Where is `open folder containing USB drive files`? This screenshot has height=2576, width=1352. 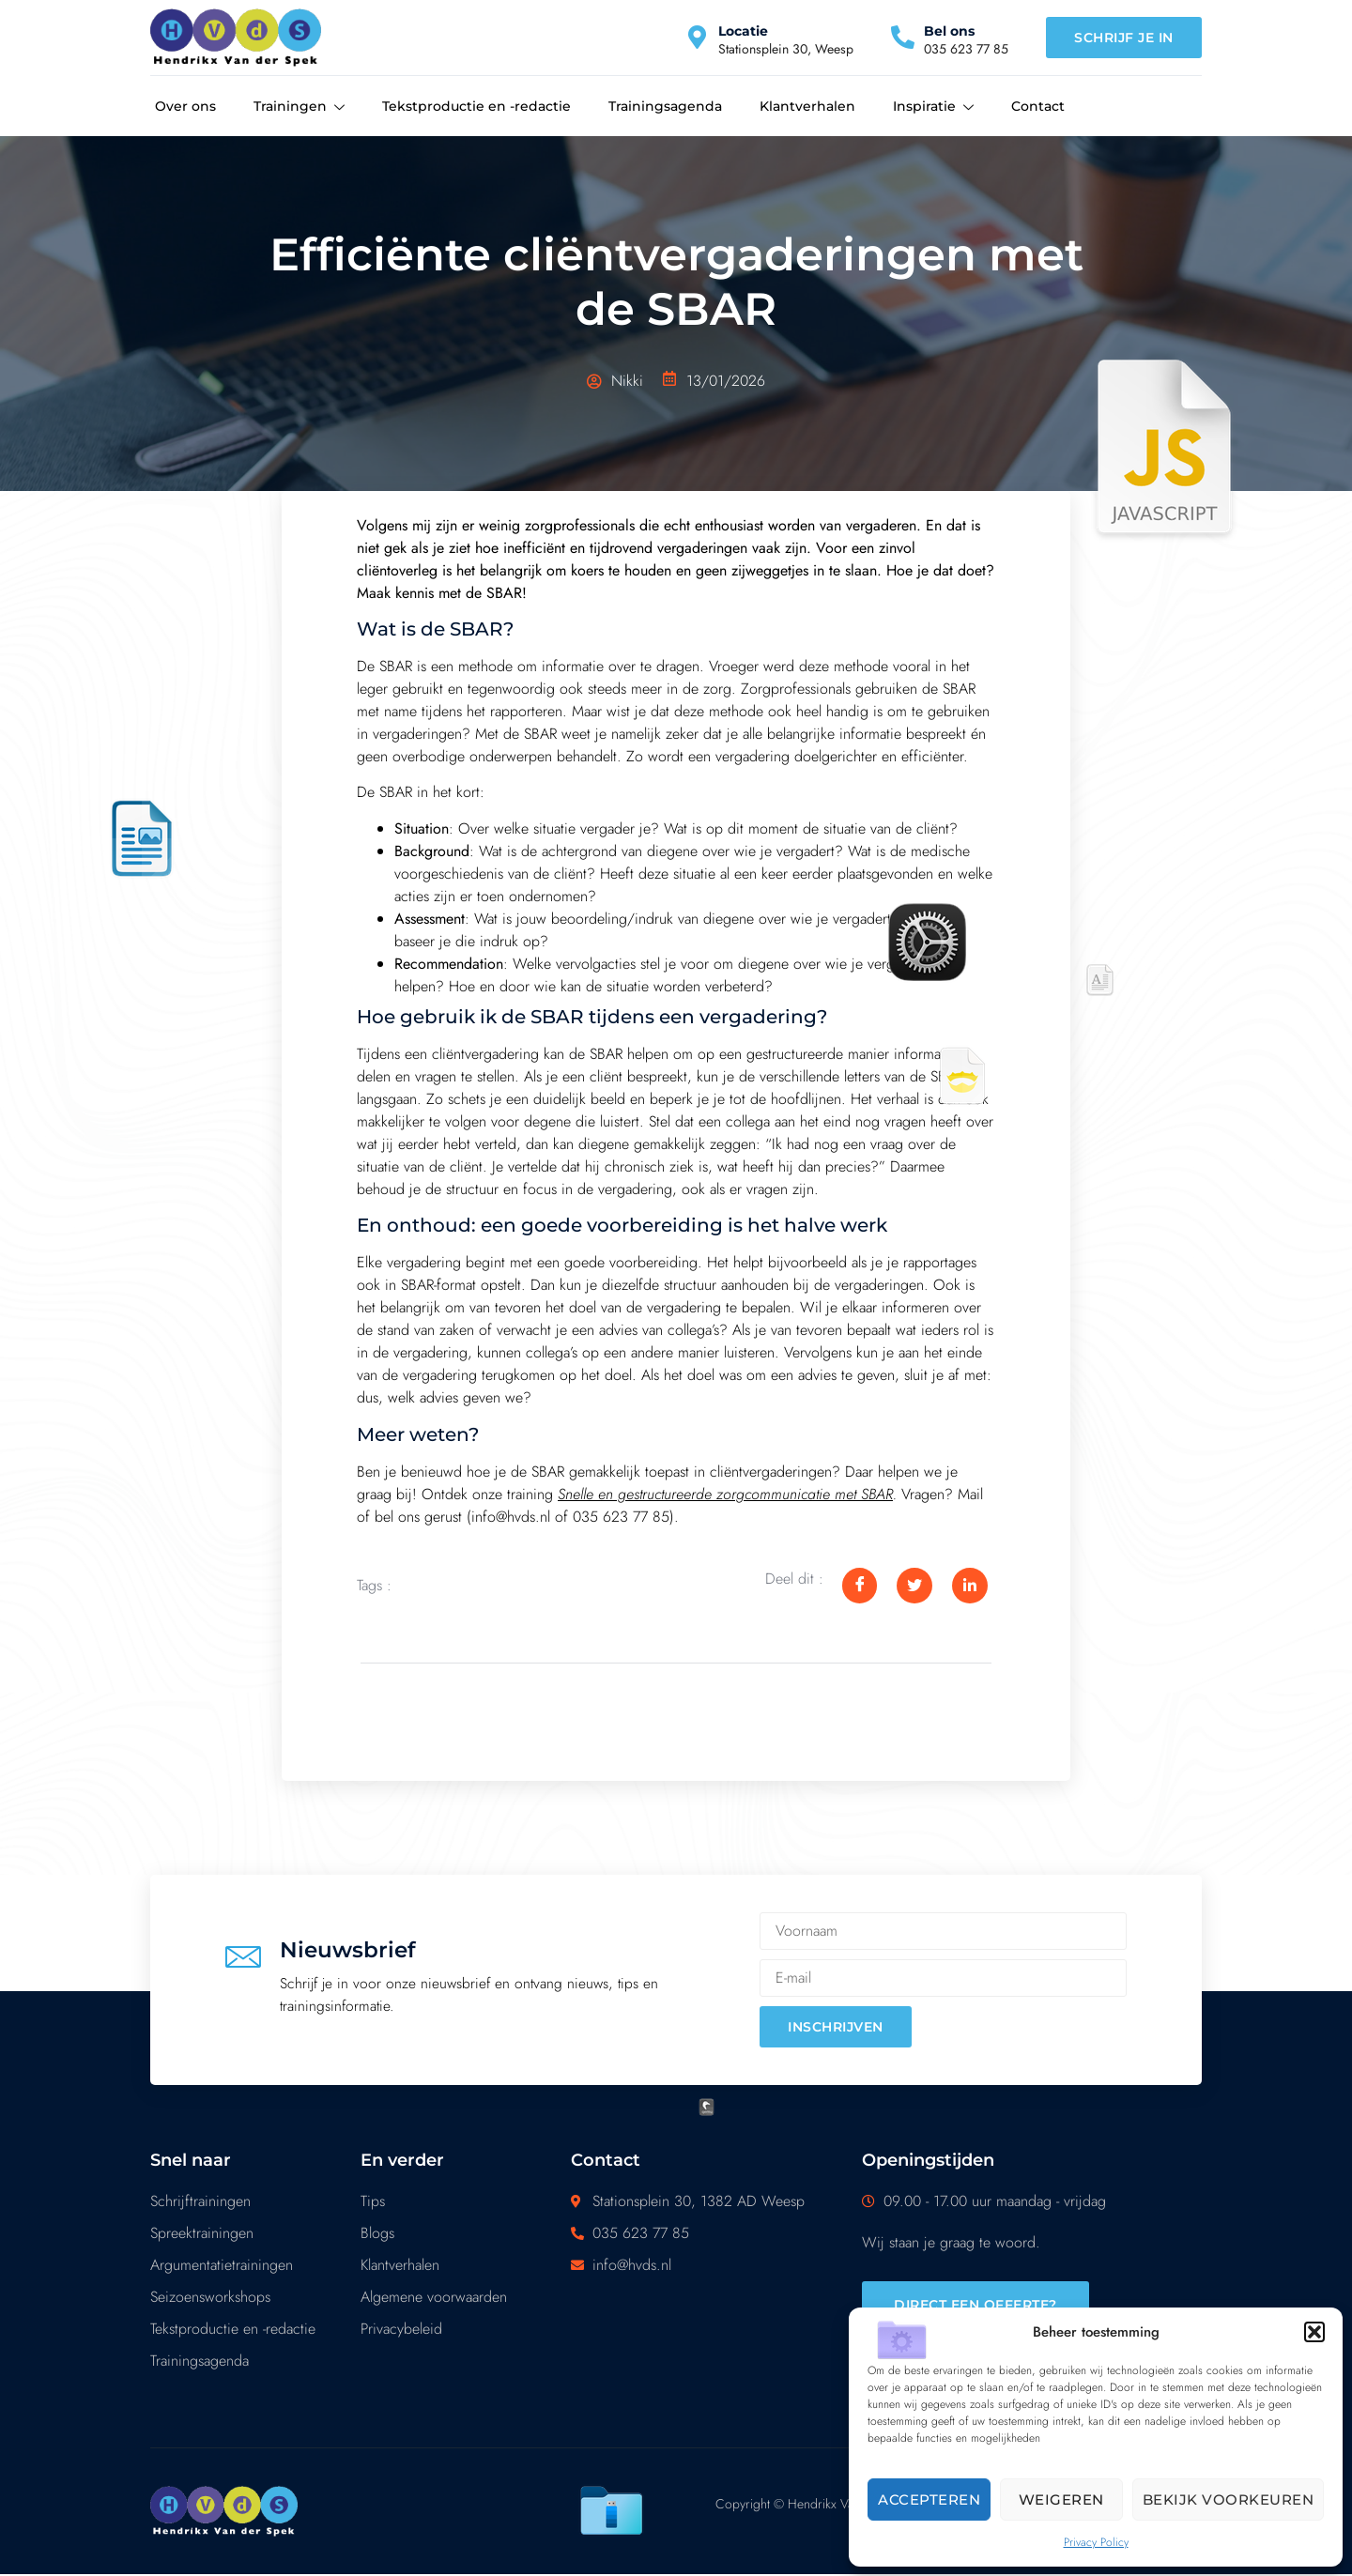 open folder containing USB drive files is located at coordinates (611, 2512).